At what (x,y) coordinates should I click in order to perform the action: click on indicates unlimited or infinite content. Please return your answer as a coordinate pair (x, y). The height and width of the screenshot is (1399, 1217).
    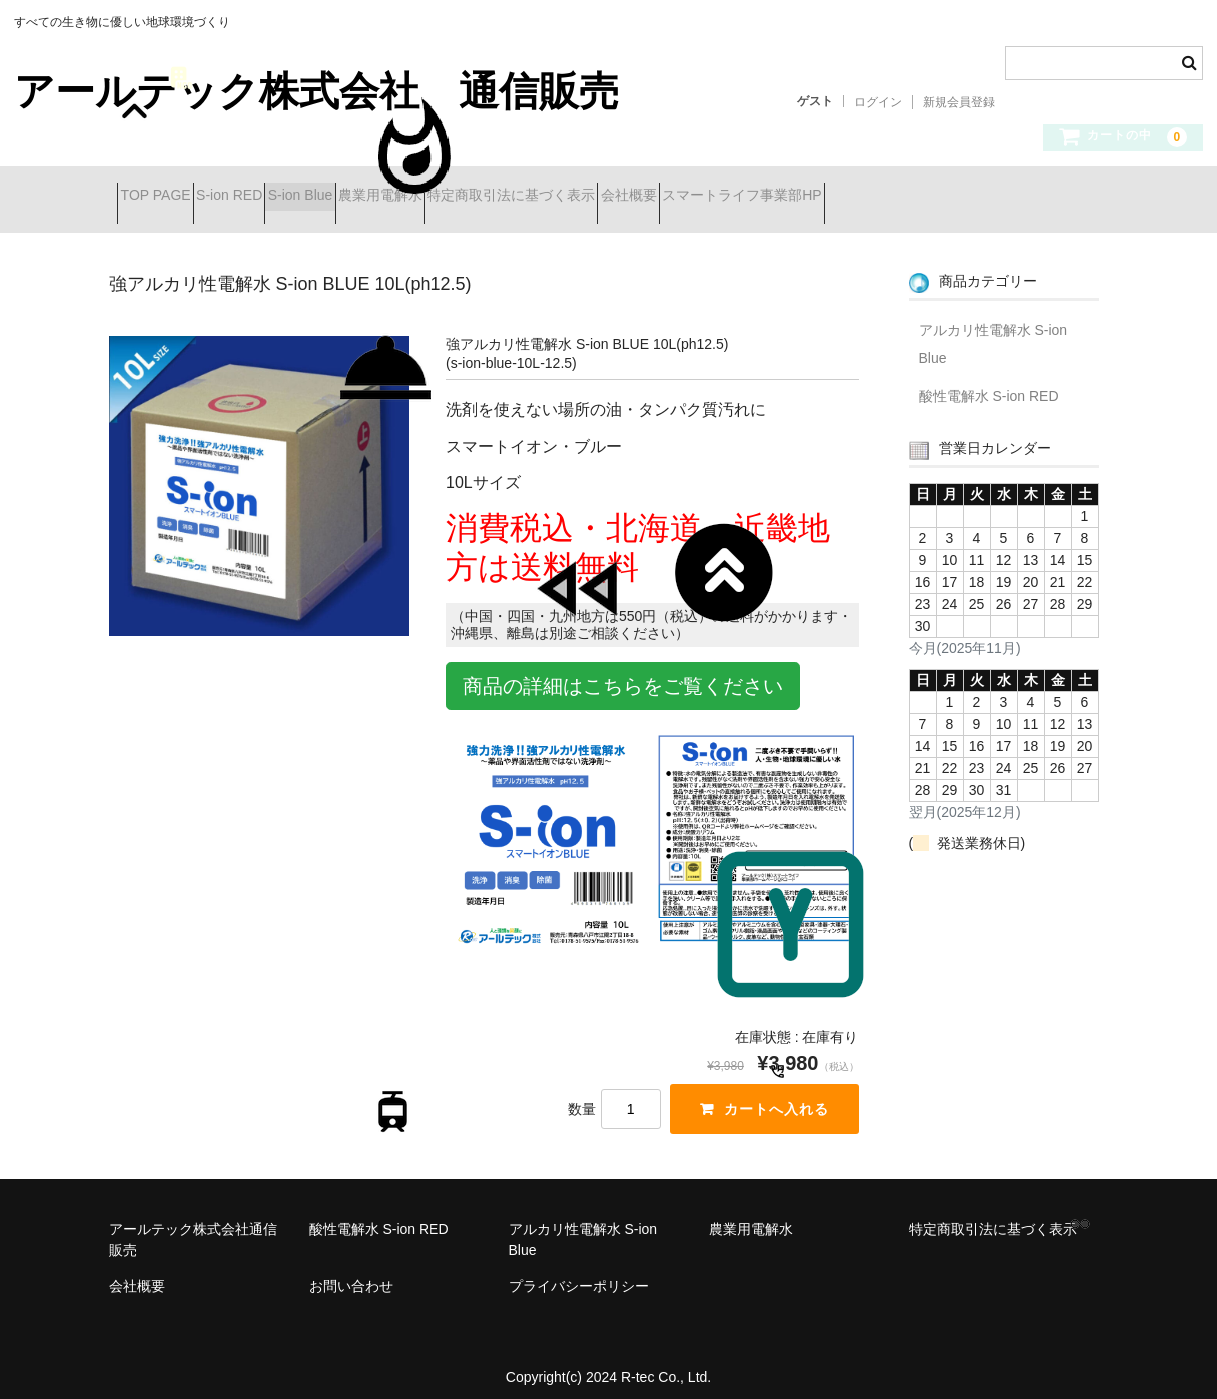
    Looking at the image, I should click on (1080, 1224).